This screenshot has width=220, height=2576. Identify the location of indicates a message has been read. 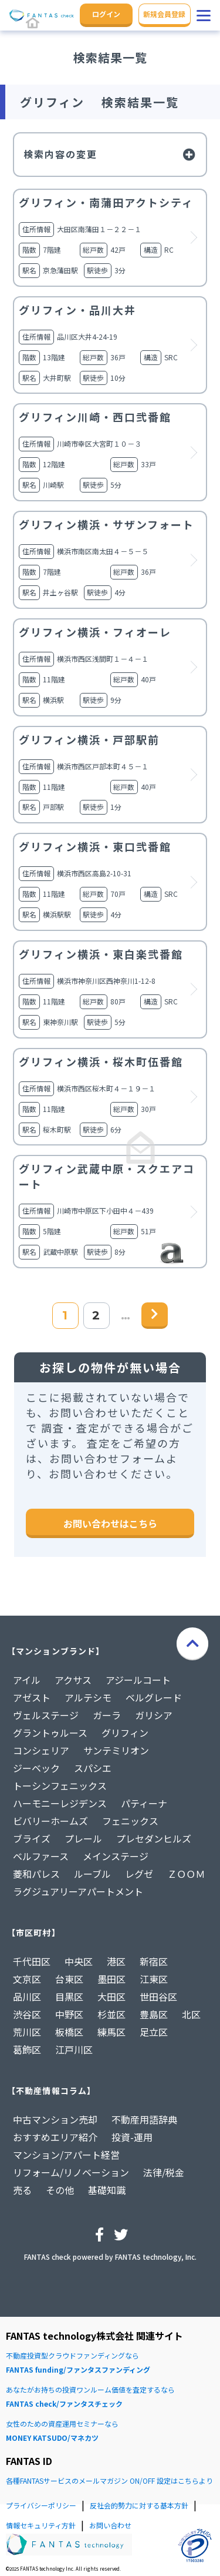
(140, 1147).